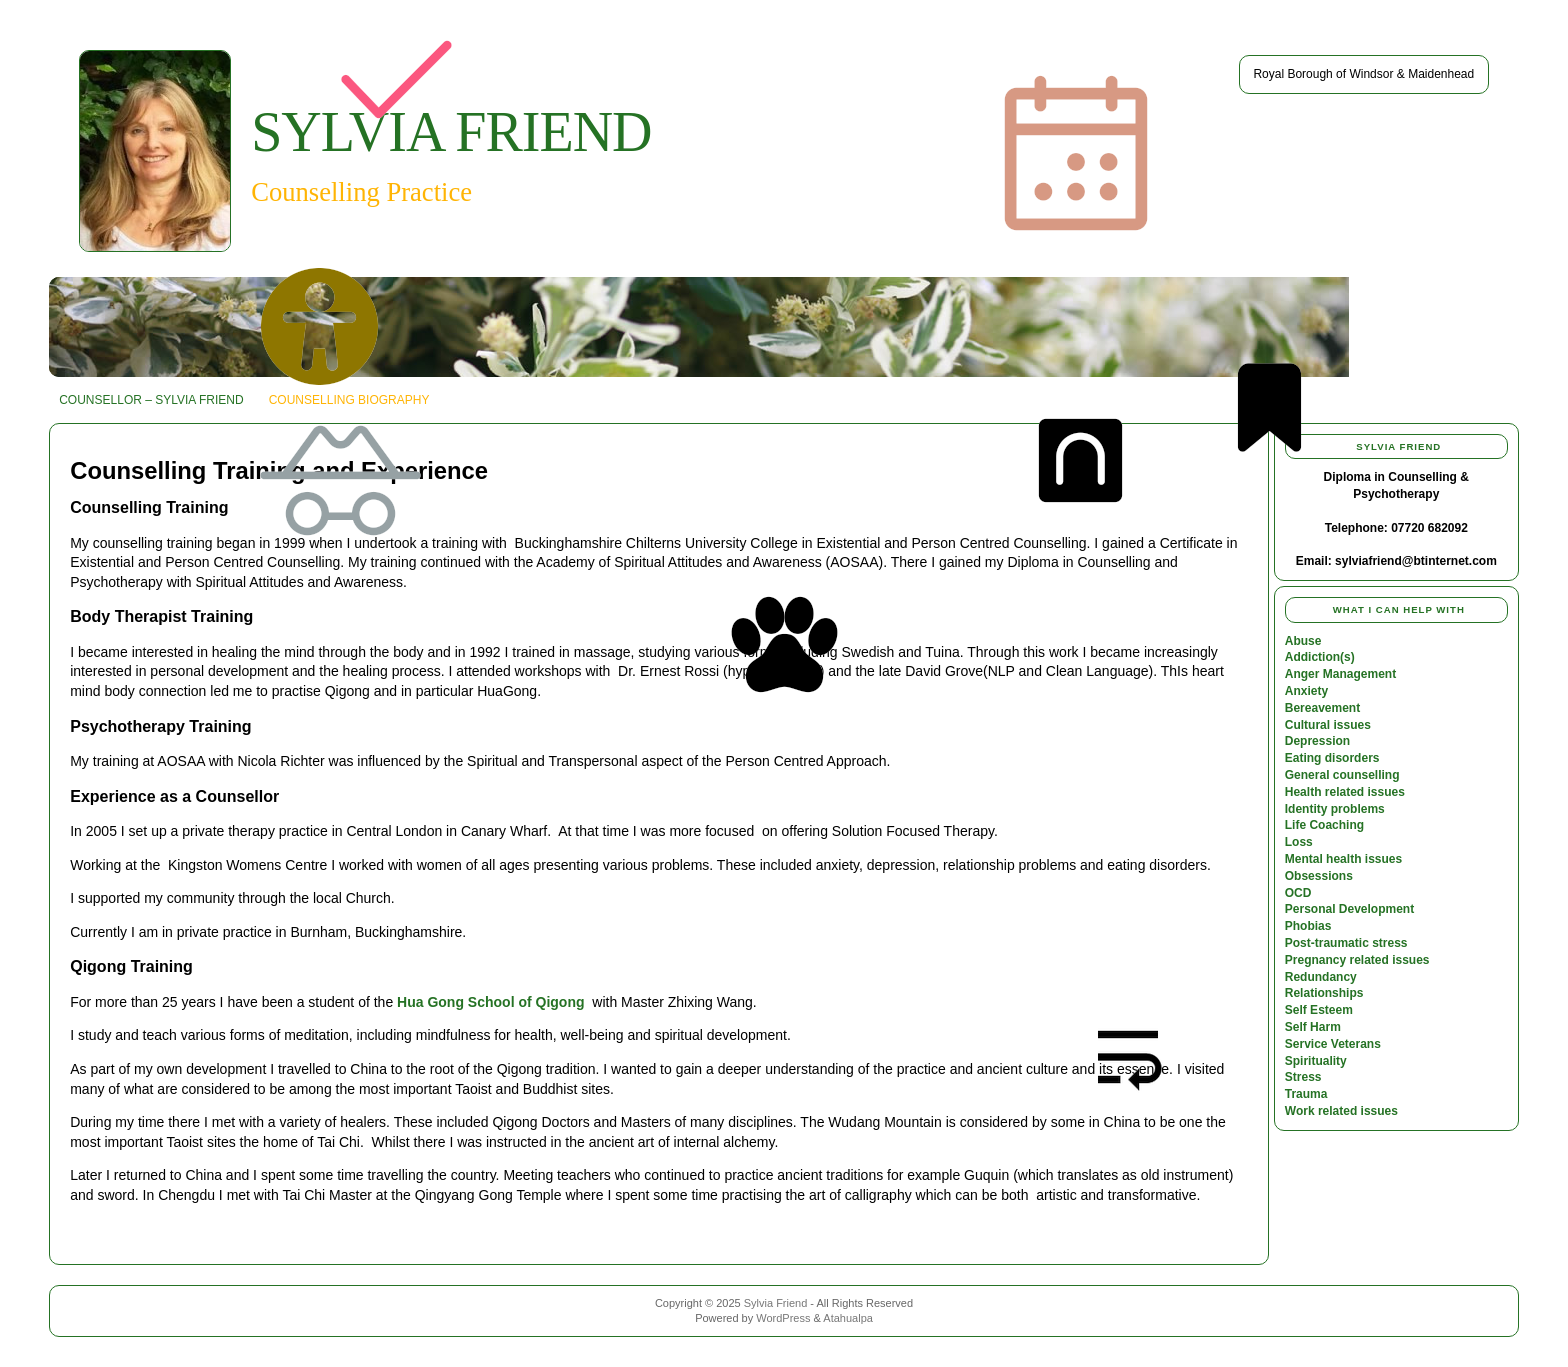 Image resolution: width=1568 pixels, height=1367 pixels. I want to click on represents a set intersection or overlap operation, so click(1080, 460).